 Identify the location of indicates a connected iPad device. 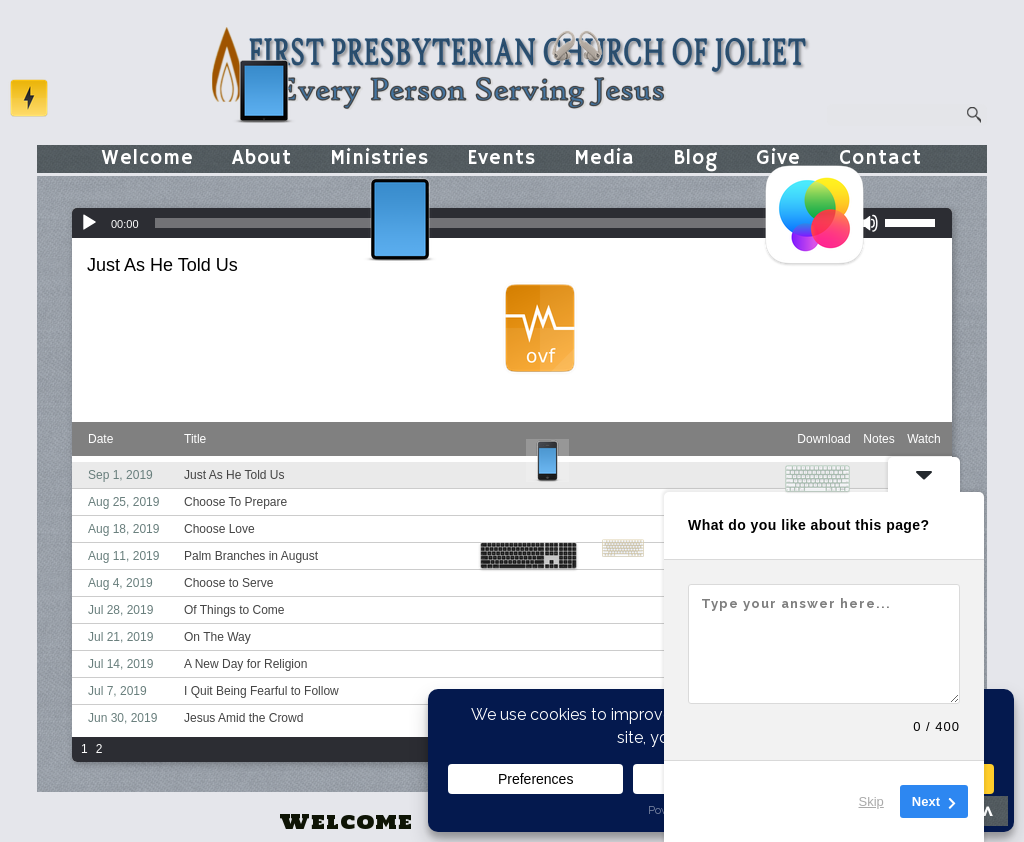
(400, 220).